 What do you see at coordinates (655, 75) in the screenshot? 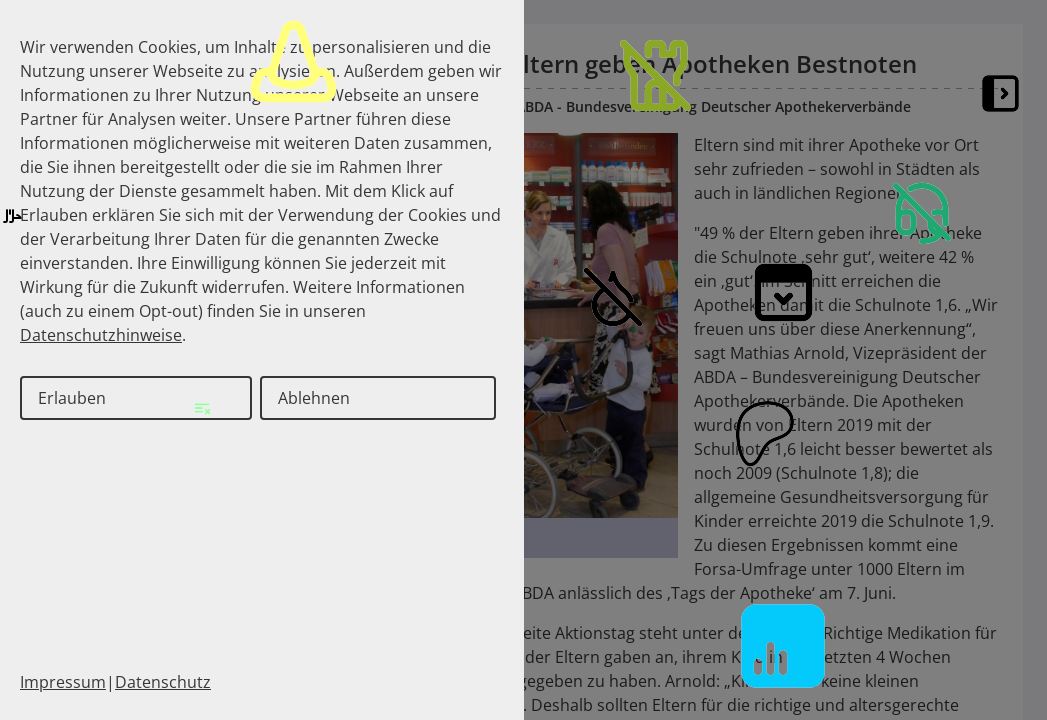
I see `indicates tower or signal is offline` at bounding box center [655, 75].